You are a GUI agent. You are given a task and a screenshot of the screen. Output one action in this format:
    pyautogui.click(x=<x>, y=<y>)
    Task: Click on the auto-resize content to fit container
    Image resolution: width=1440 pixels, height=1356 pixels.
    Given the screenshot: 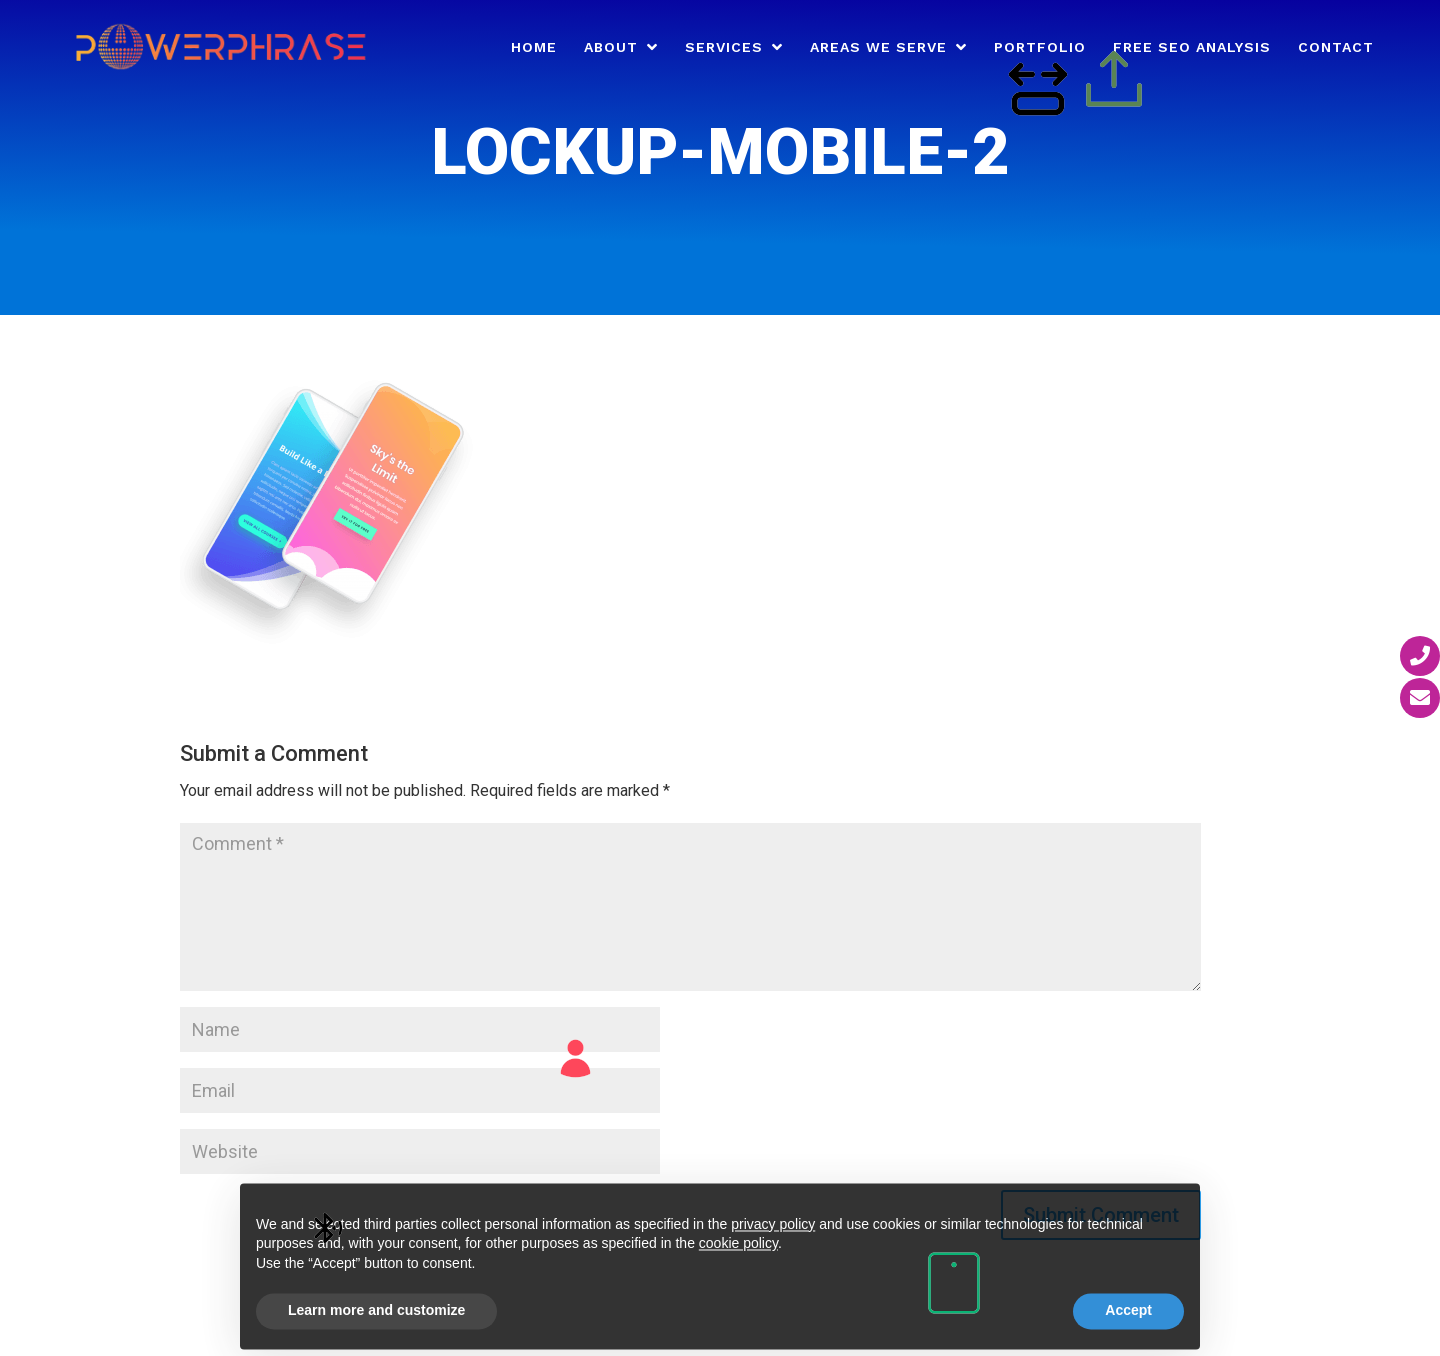 What is the action you would take?
    pyautogui.click(x=1038, y=89)
    